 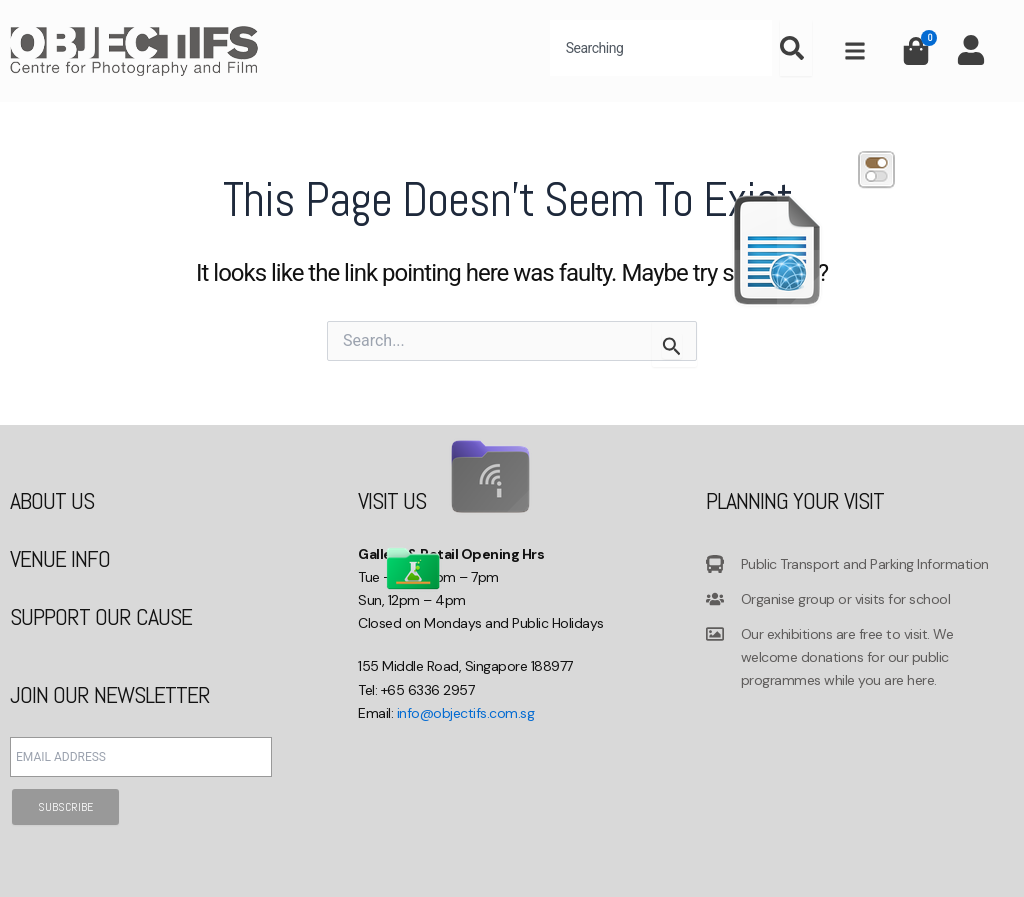 I want to click on open gnome tweaks to customize system settings, so click(x=876, y=169).